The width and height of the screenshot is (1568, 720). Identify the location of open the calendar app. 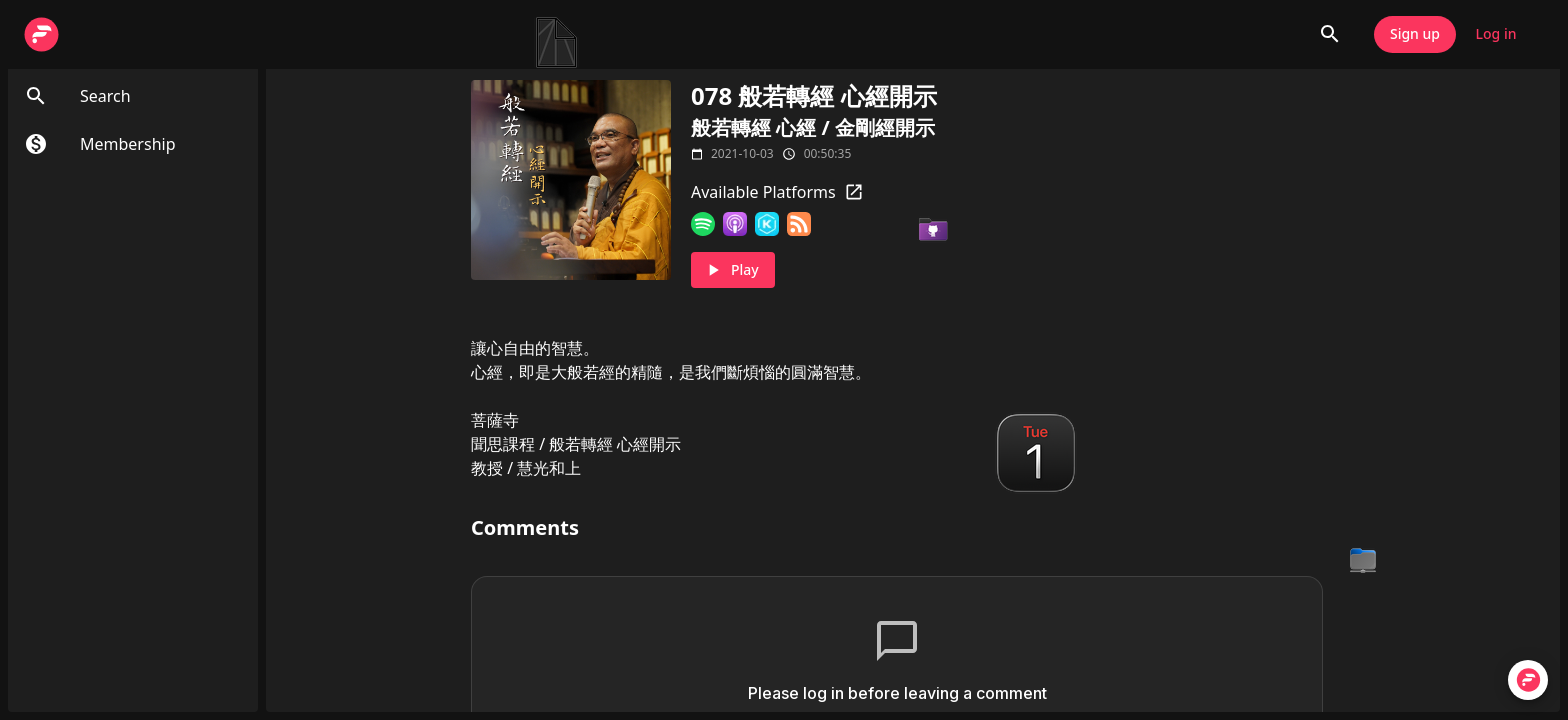
(1036, 453).